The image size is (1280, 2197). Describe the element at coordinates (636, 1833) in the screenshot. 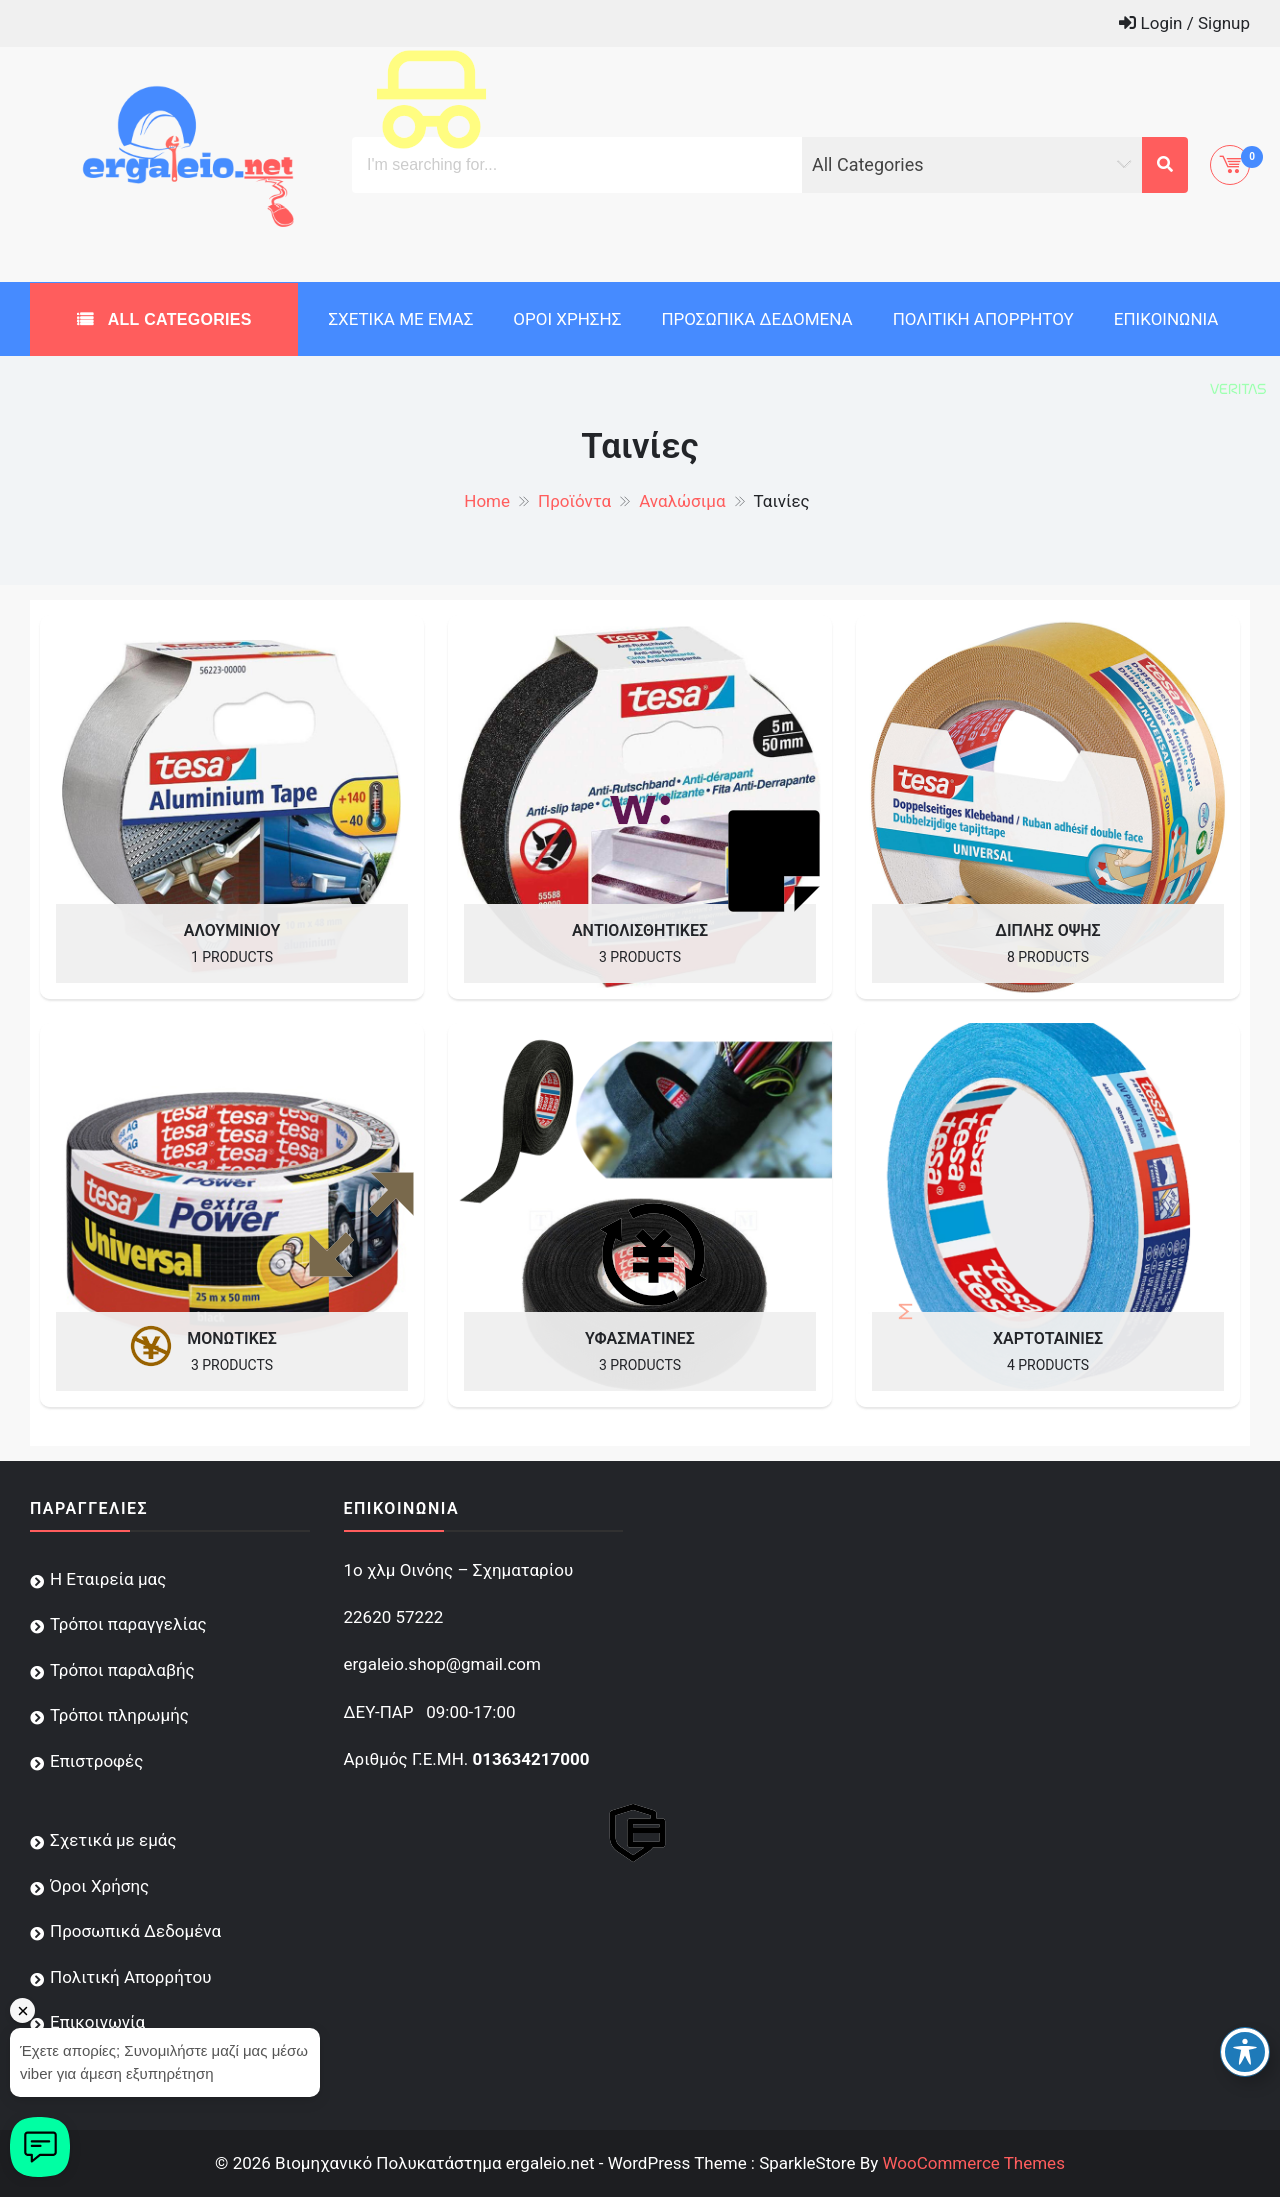

I see `indicates secure payment or transaction protection` at that location.